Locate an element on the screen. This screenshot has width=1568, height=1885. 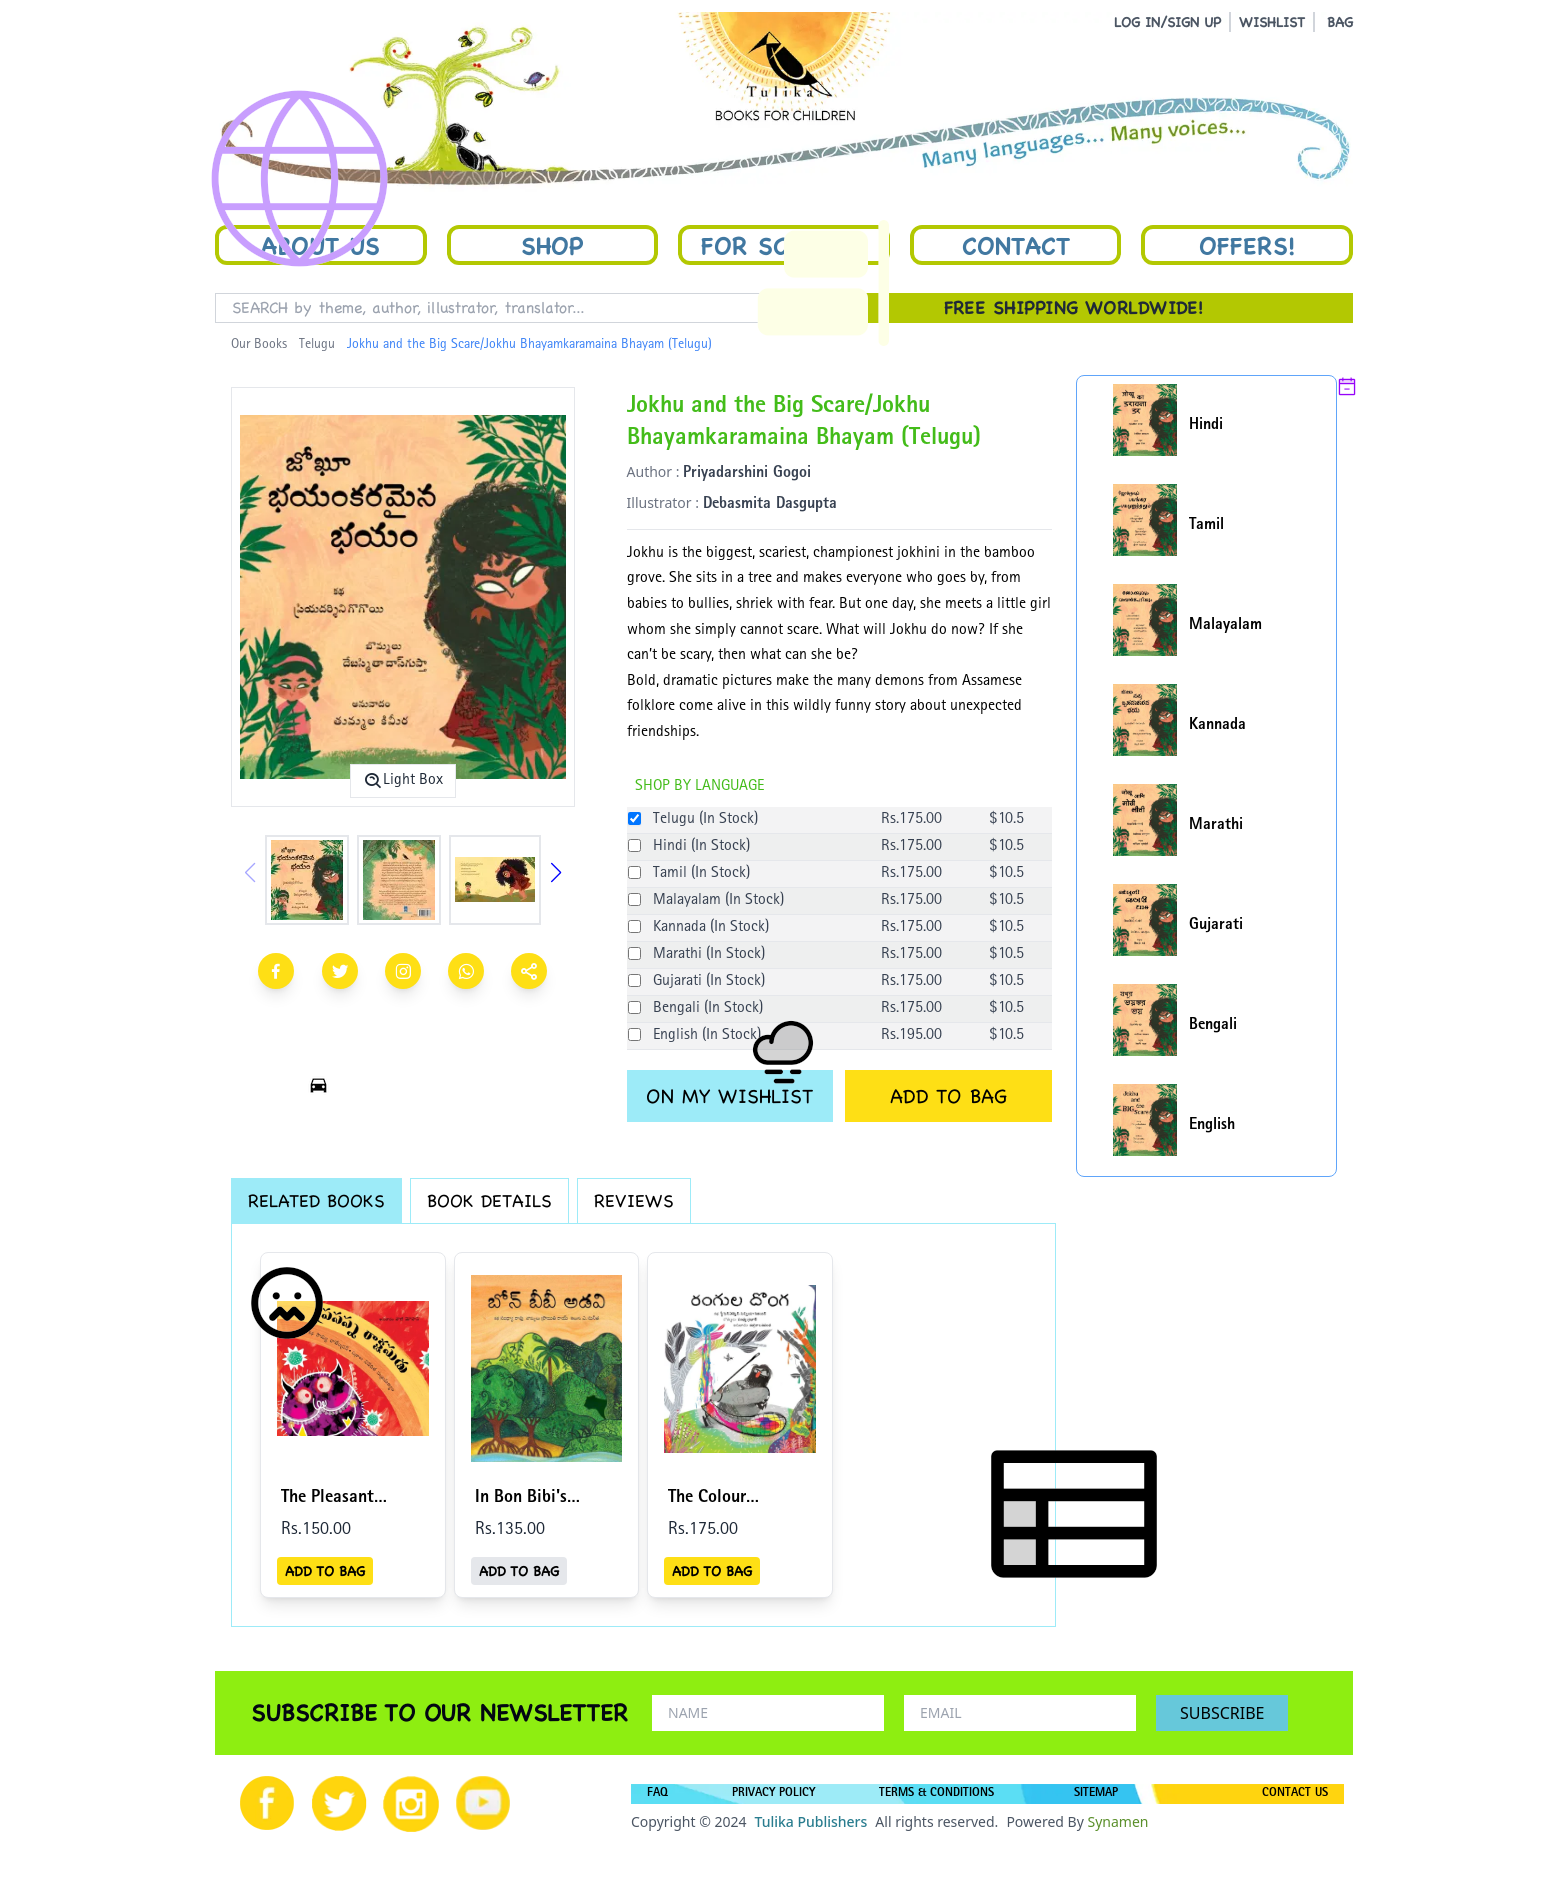
indicates user is feeling anxious or nervous is located at coordinates (287, 1303).